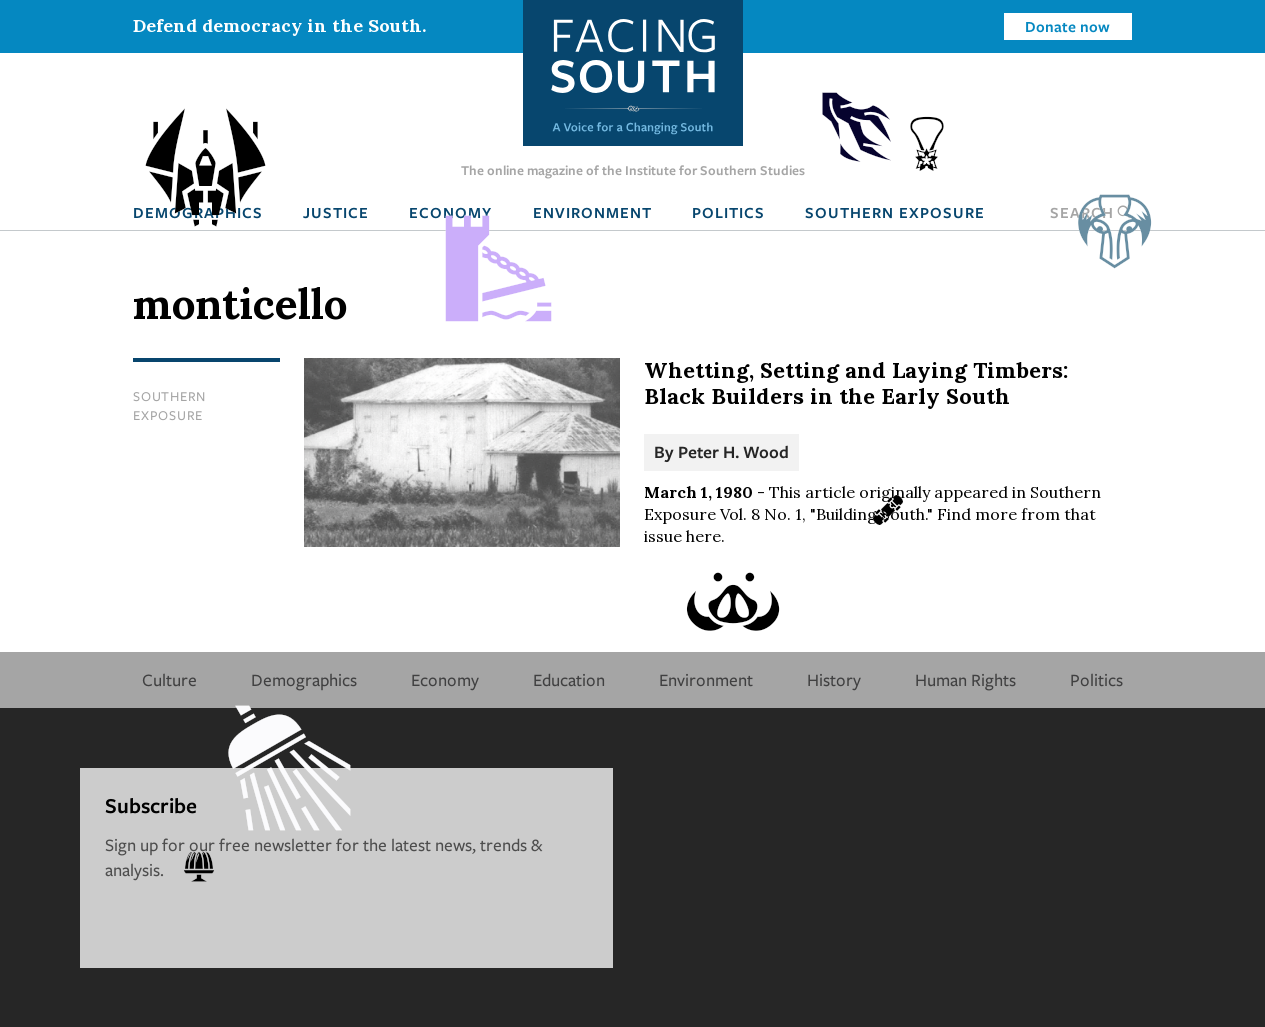 The width and height of the screenshot is (1265, 1027). Describe the element at coordinates (498, 268) in the screenshot. I see `access castle or fortress features in a game` at that location.